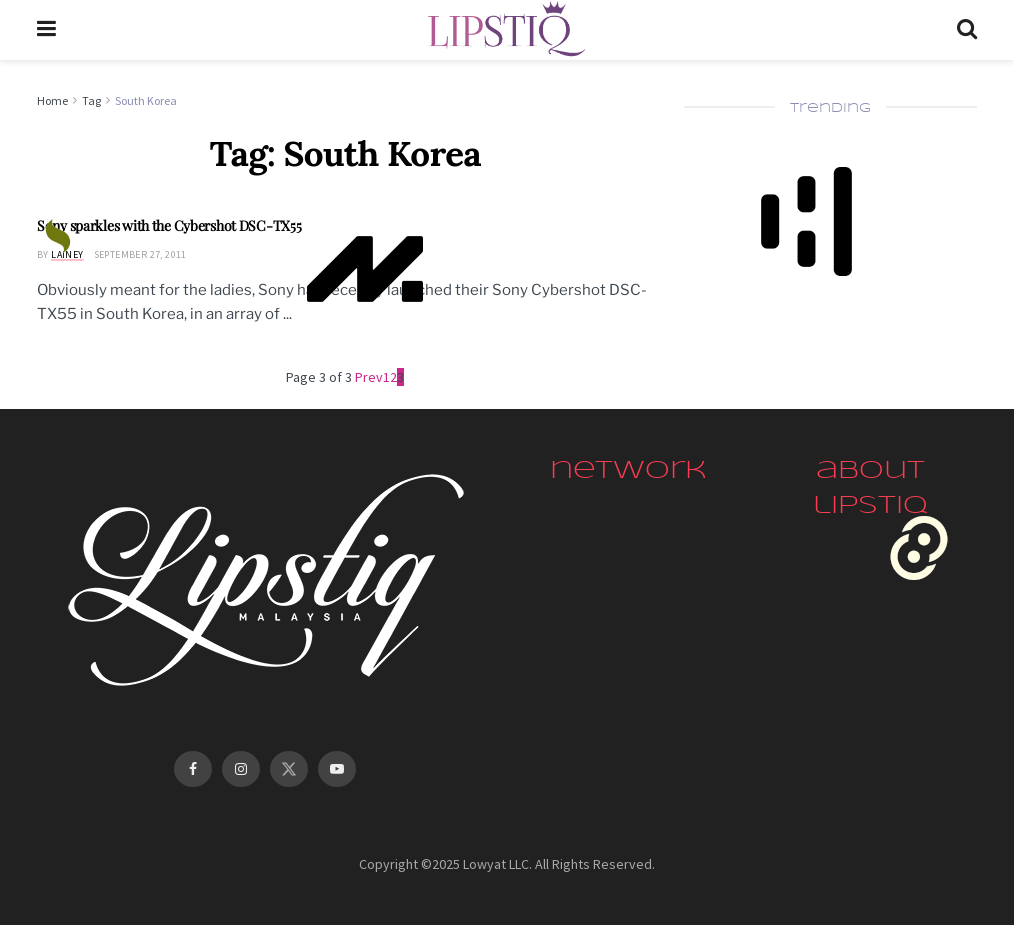  Describe the element at coordinates (806, 221) in the screenshot. I see `open hyperskill learning platform` at that location.